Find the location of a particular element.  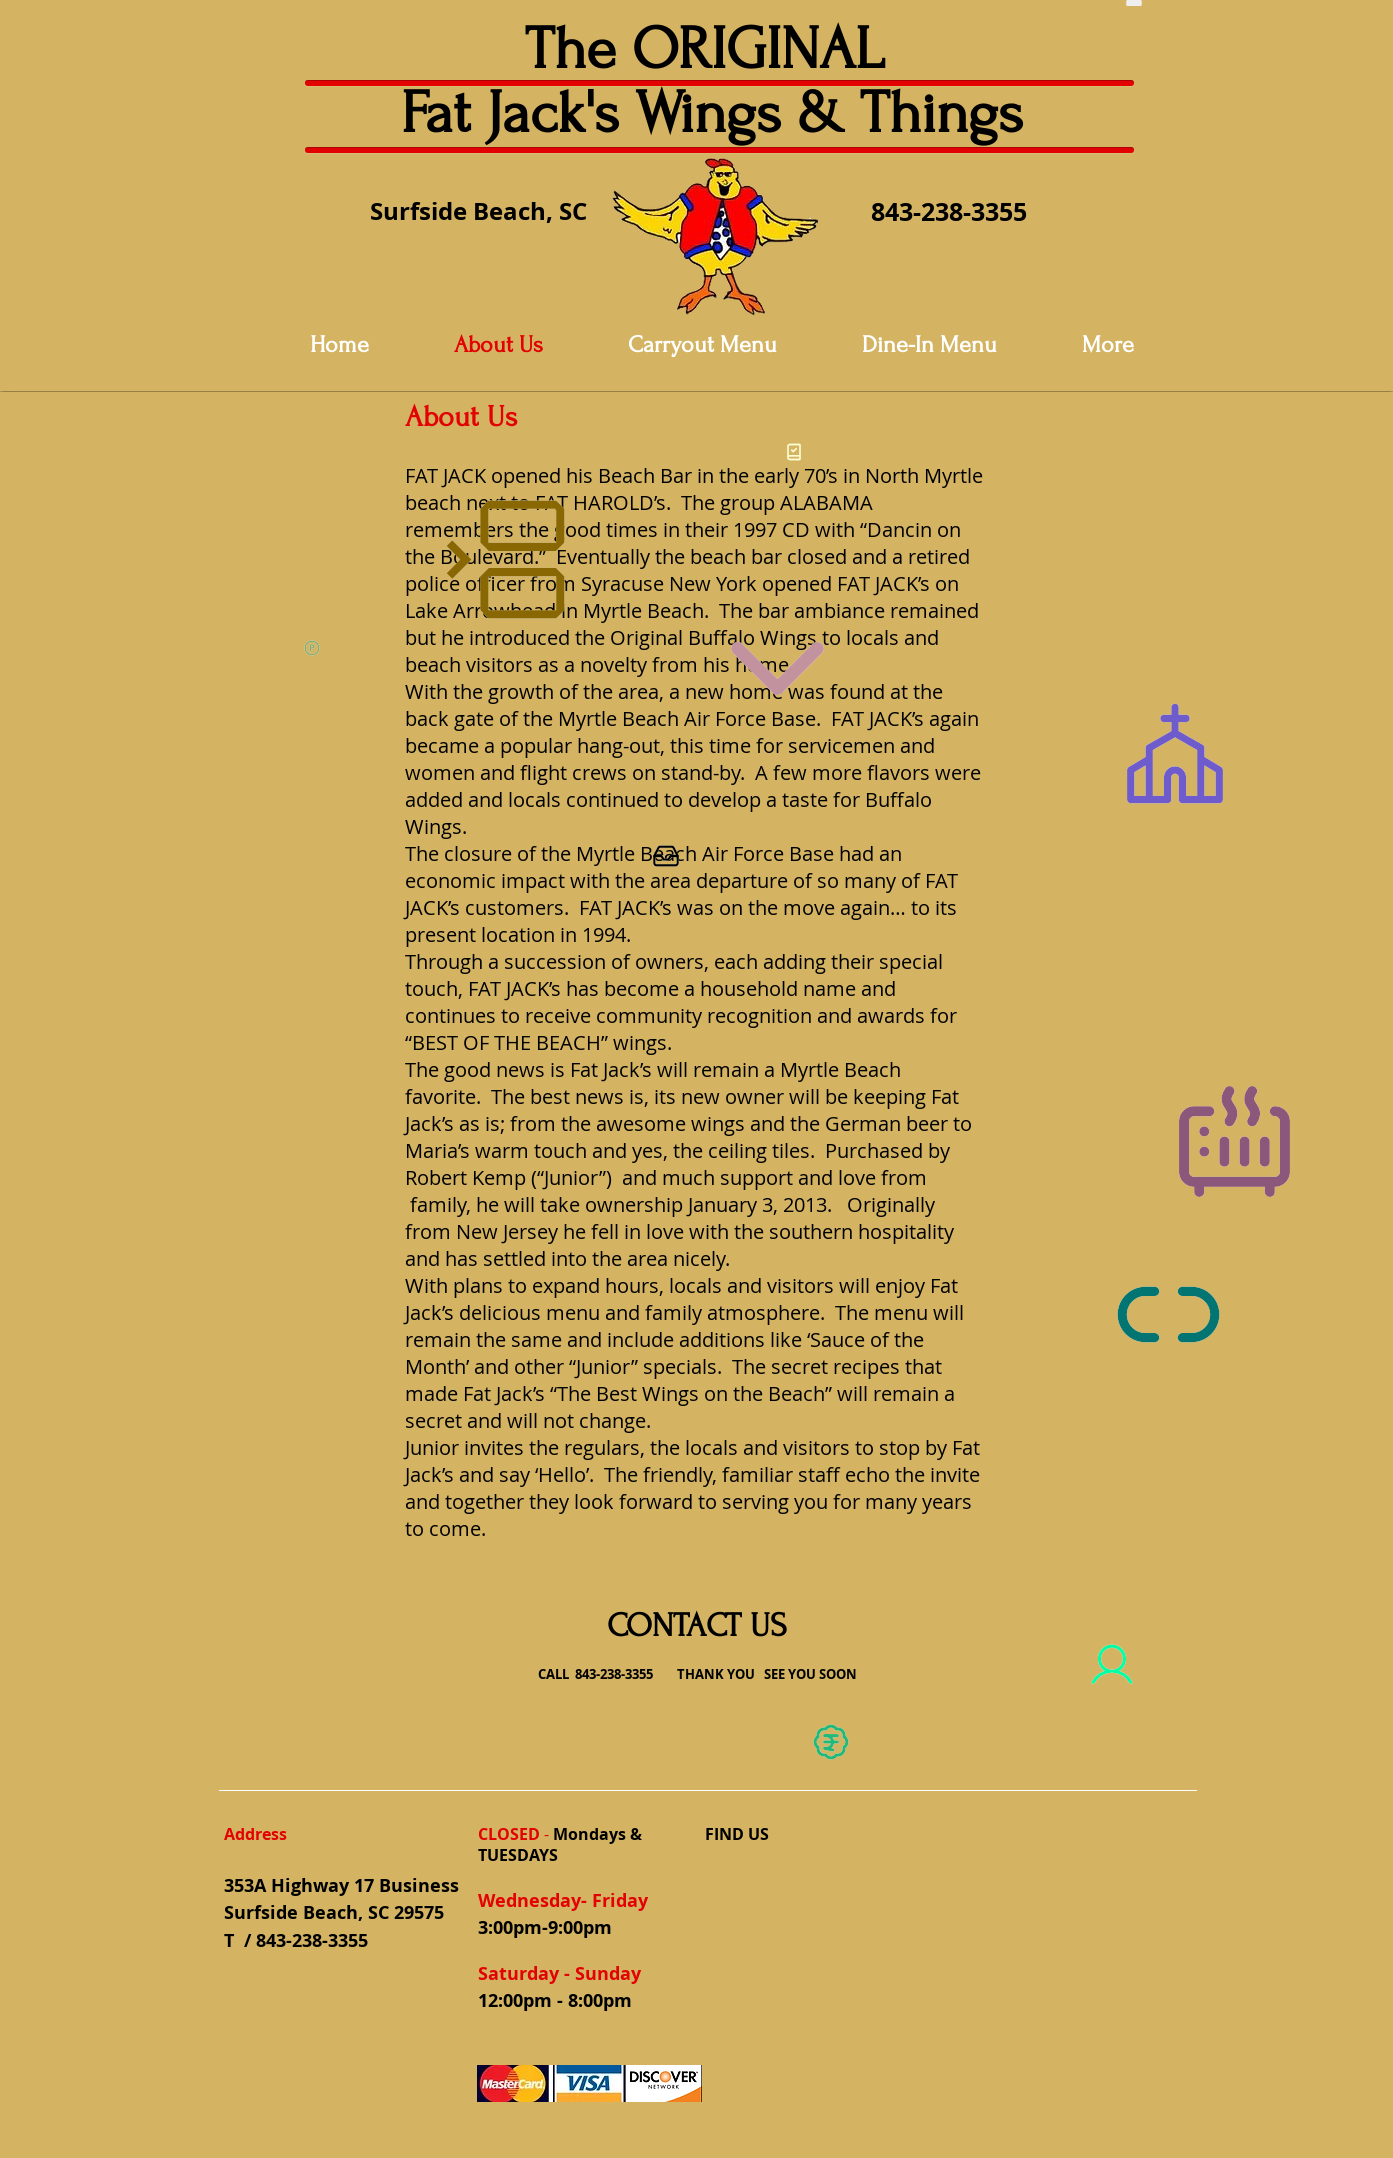

view Indian rupee pricing or payment is located at coordinates (831, 1742).